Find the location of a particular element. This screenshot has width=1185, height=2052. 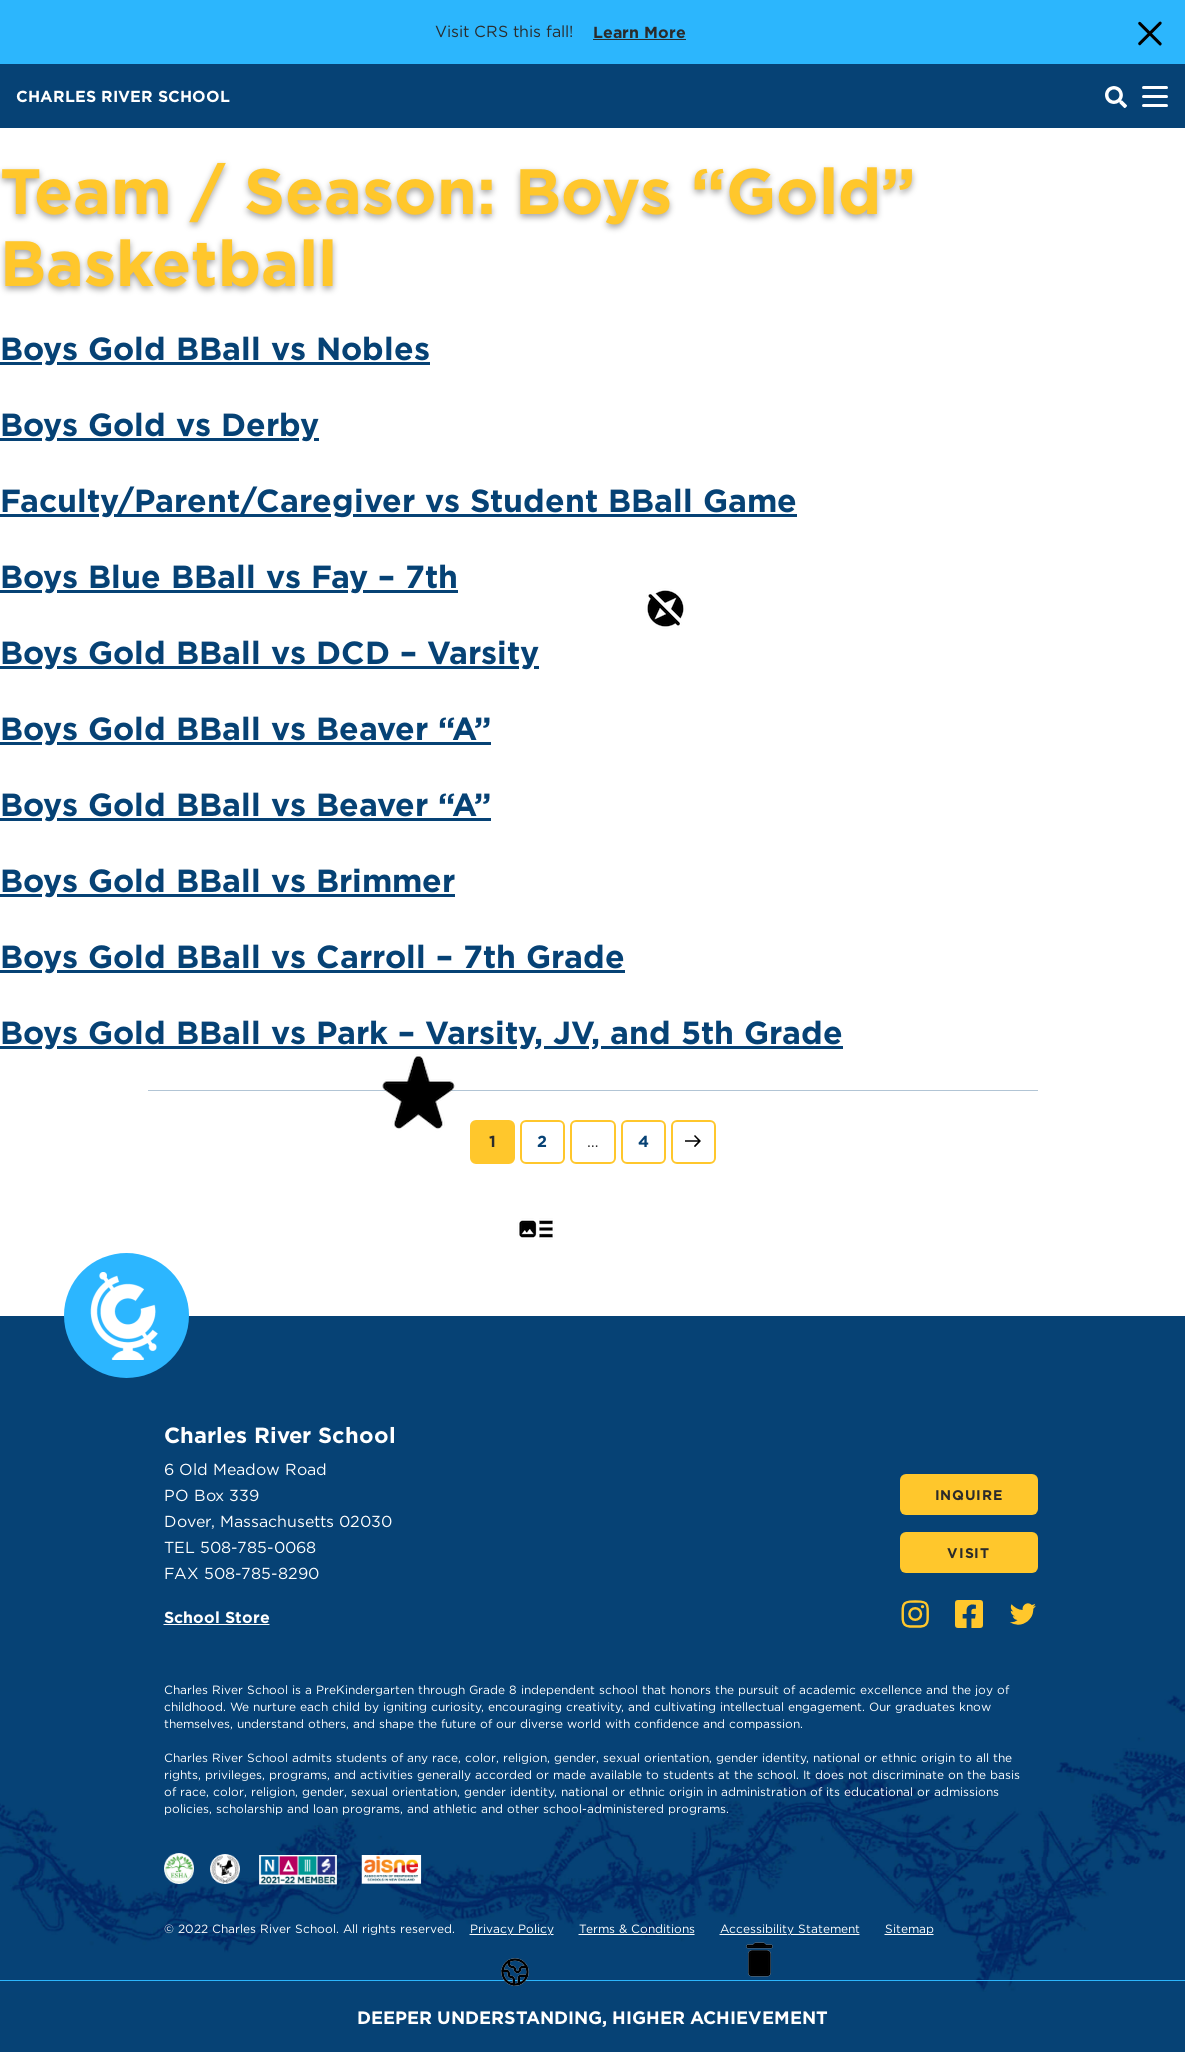

view article or media with thumbnail preview is located at coordinates (536, 1229).